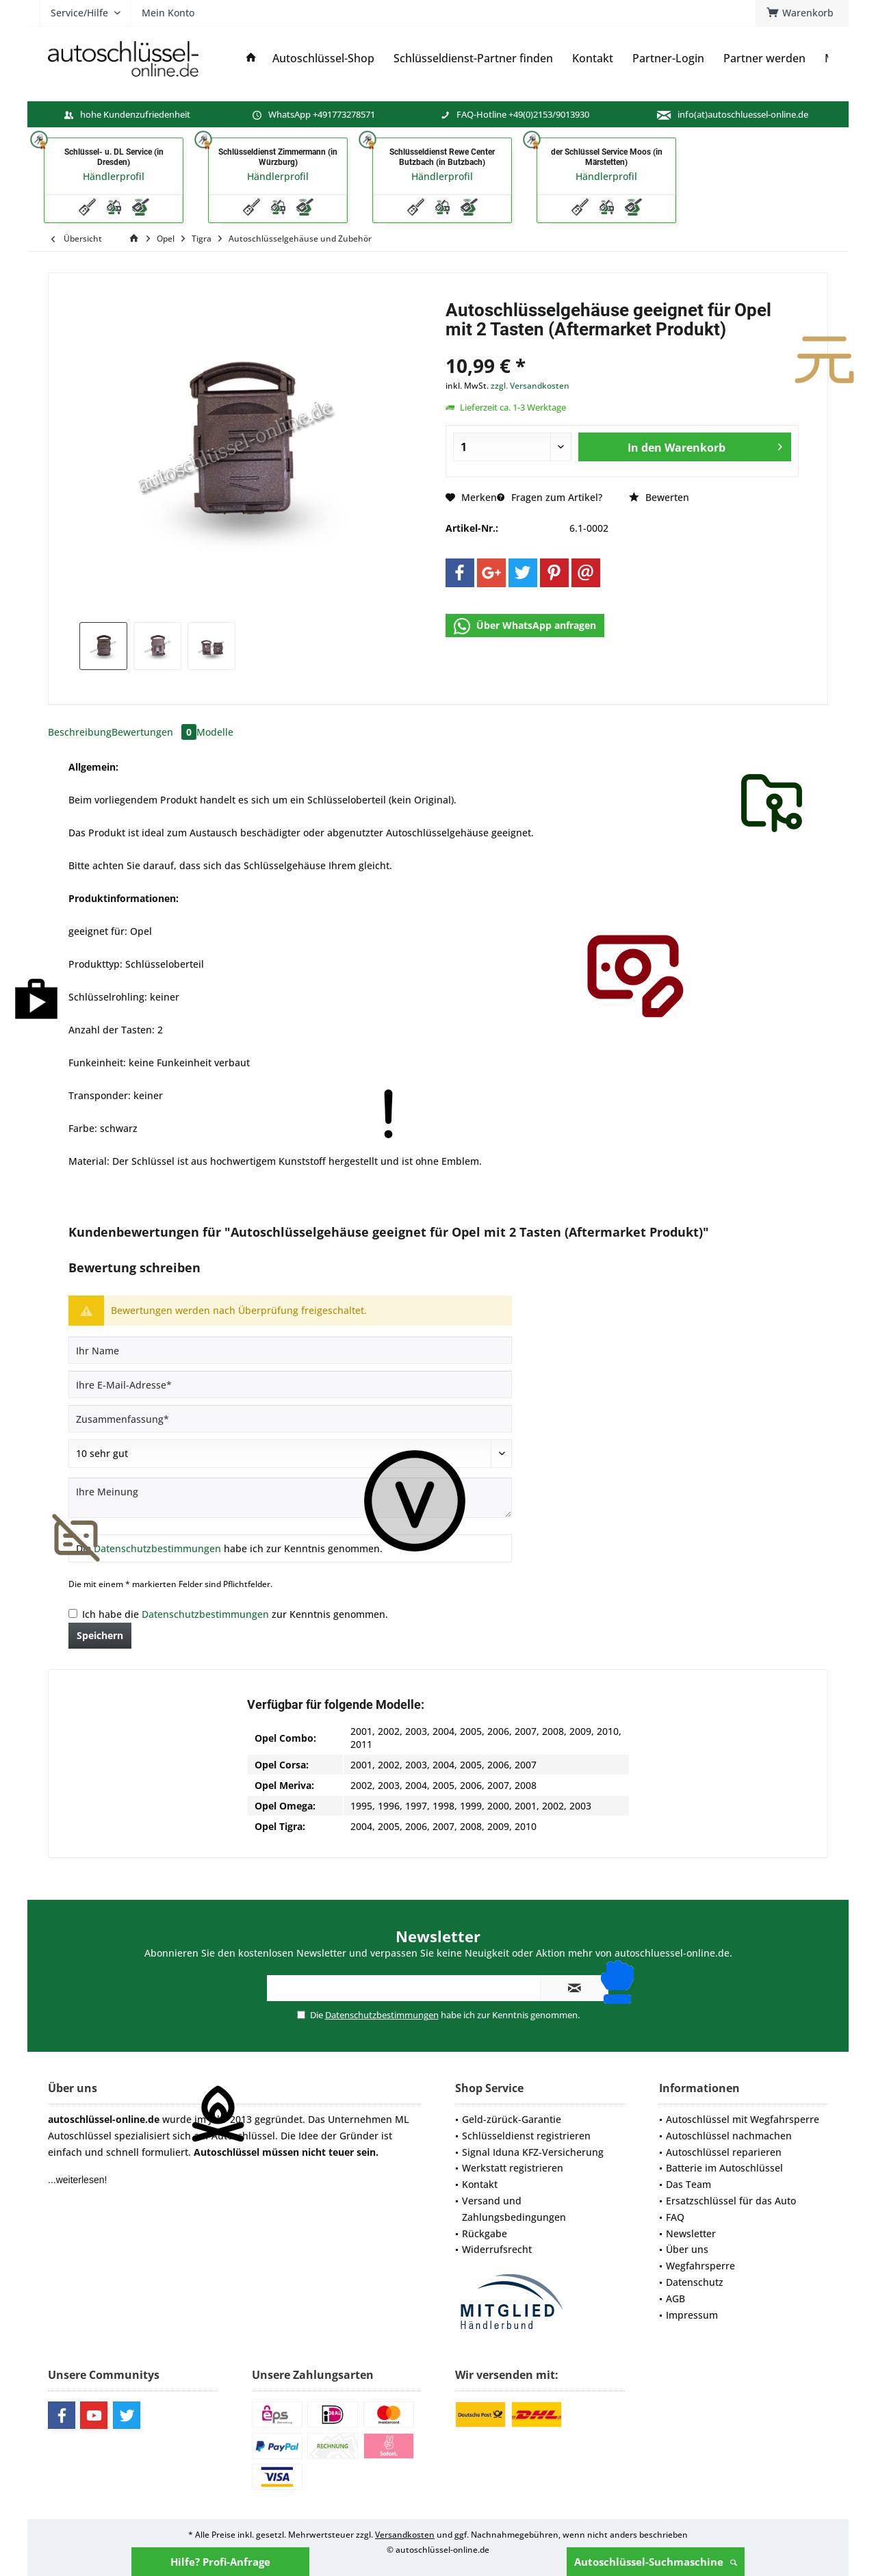 Image resolution: width=876 pixels, height=2576 pixels. Describe the element at coordinates (36, 1000) in the screenshot. I see `open the app store or marketplace` at that location.